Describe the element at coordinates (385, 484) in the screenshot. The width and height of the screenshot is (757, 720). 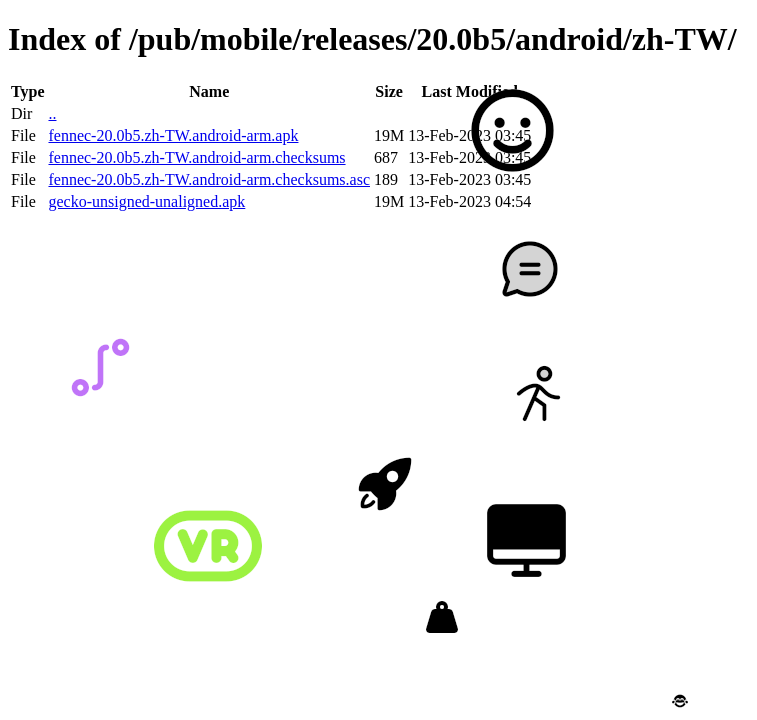
I see `launch or deploy a project` at that location.